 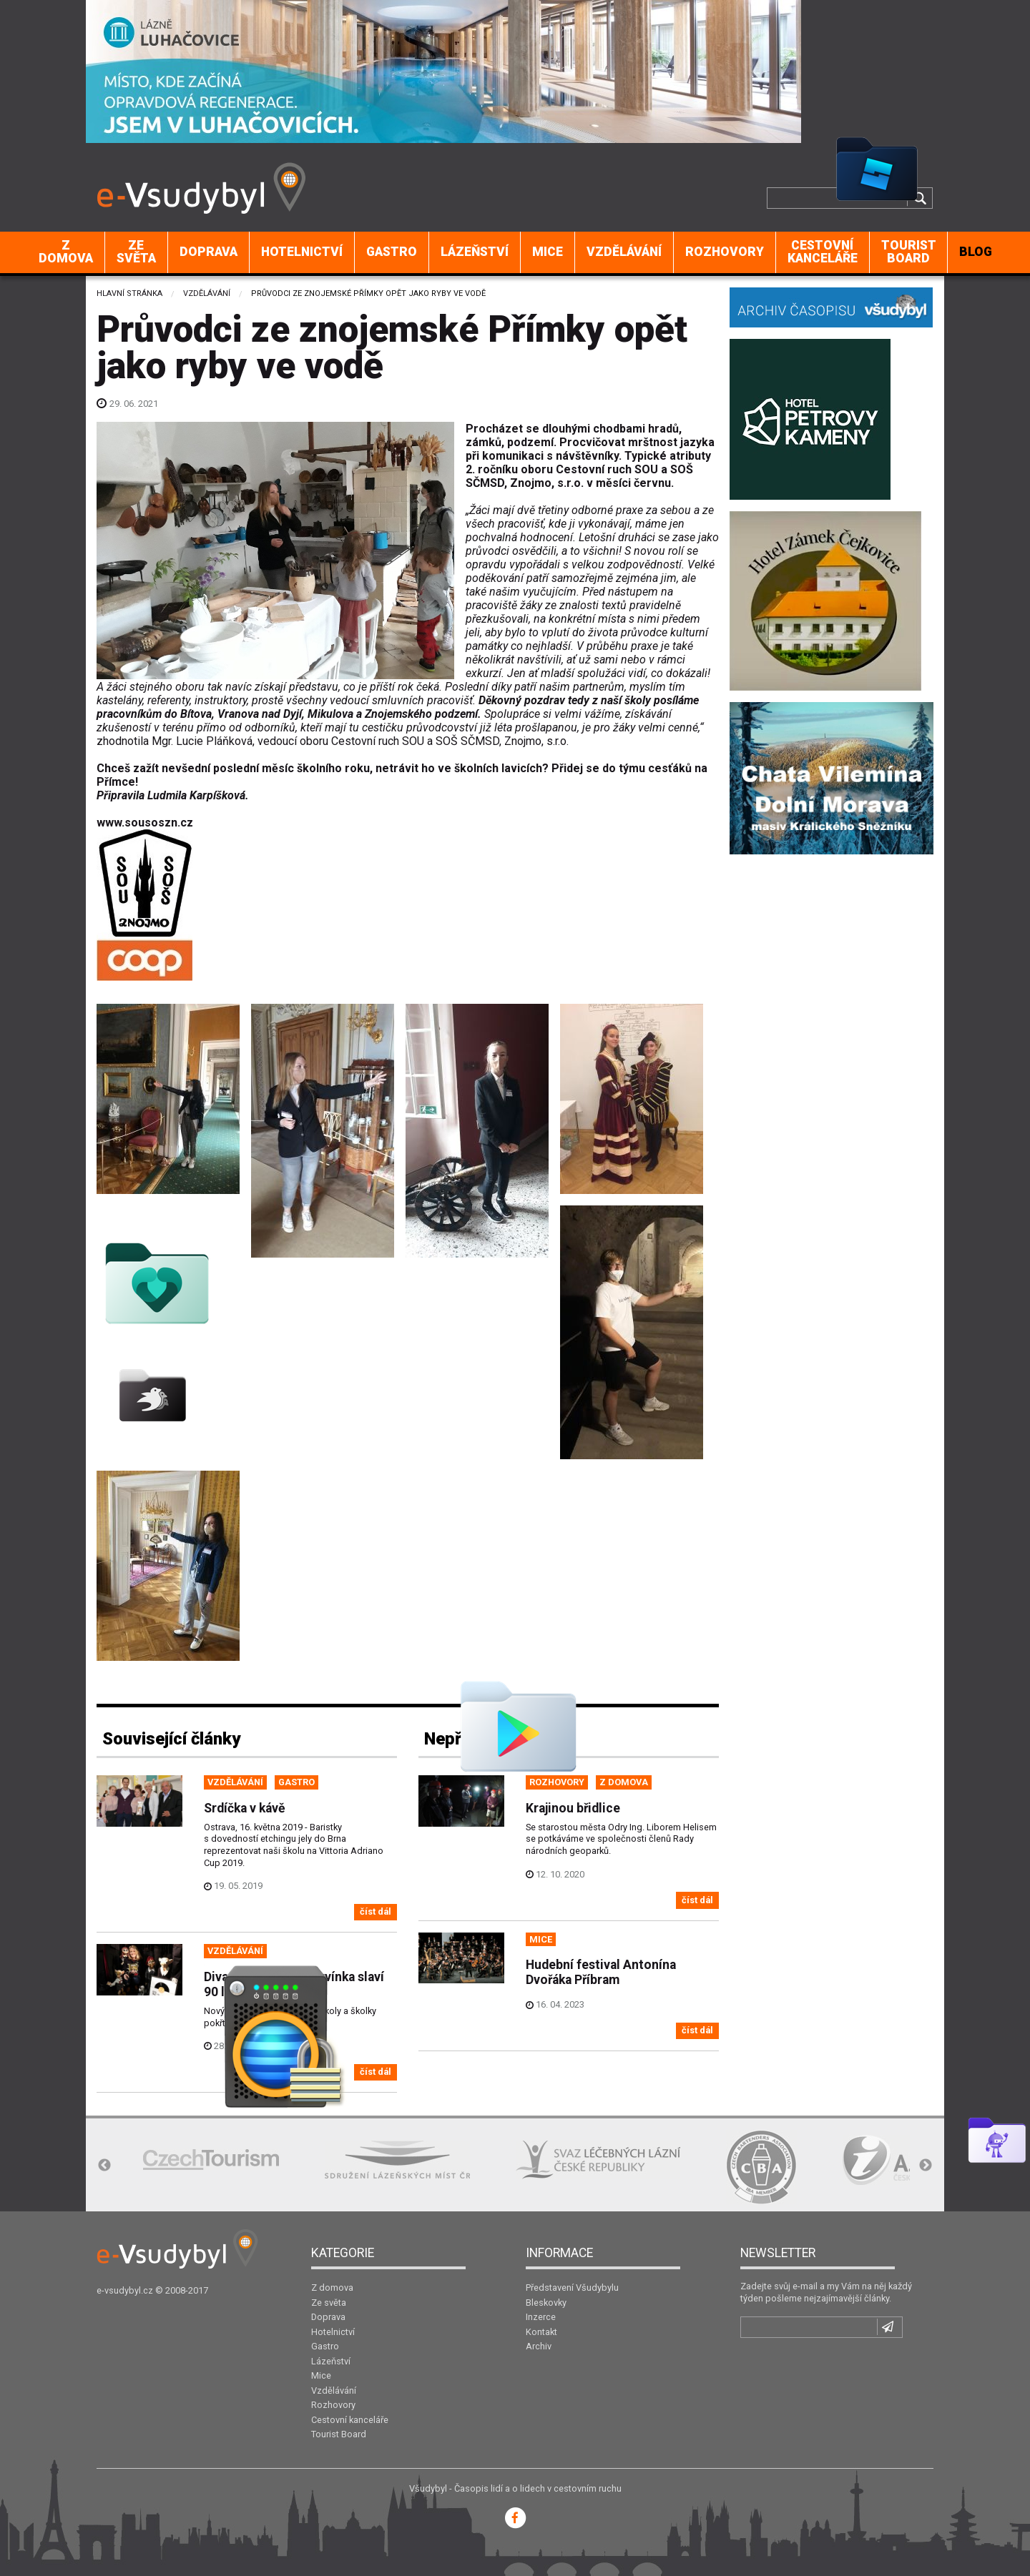 I want to click on folder containing bevy game engine project files, so click(x=152, y=1397).